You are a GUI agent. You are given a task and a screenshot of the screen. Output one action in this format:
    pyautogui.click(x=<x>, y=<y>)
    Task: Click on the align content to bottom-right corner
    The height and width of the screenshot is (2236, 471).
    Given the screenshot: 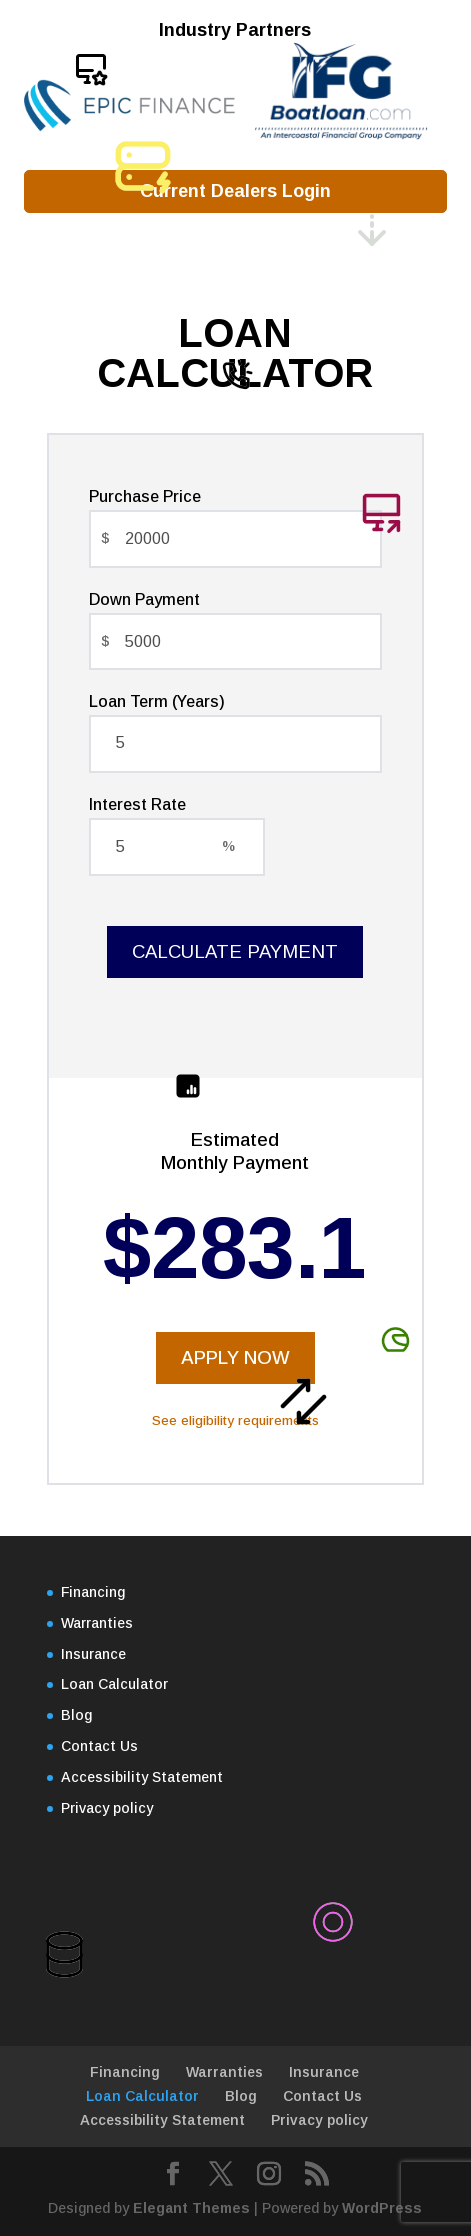 What is the action you would take?
    pyautogui.click(x=188, y=1086)
    